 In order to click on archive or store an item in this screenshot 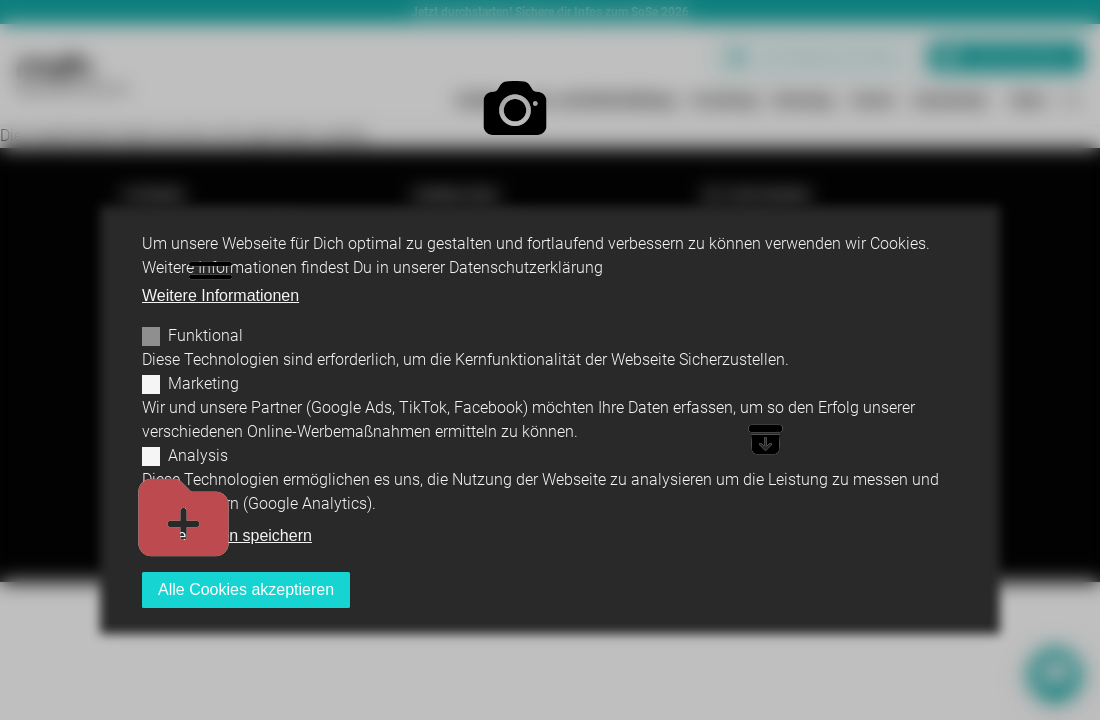, I will do `click(765, 439)`.